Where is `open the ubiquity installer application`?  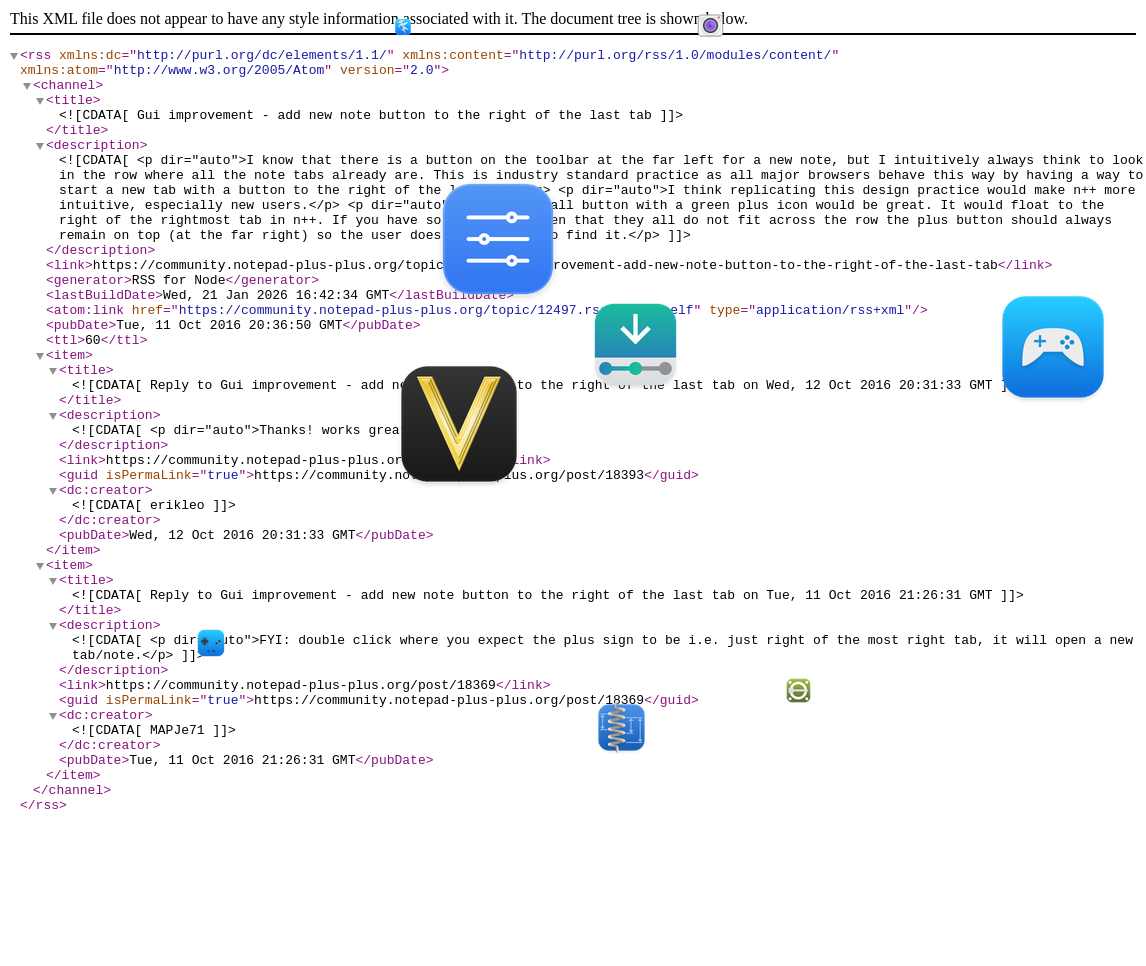 open the ubiquity installer application is located at coordinates (635, 344).